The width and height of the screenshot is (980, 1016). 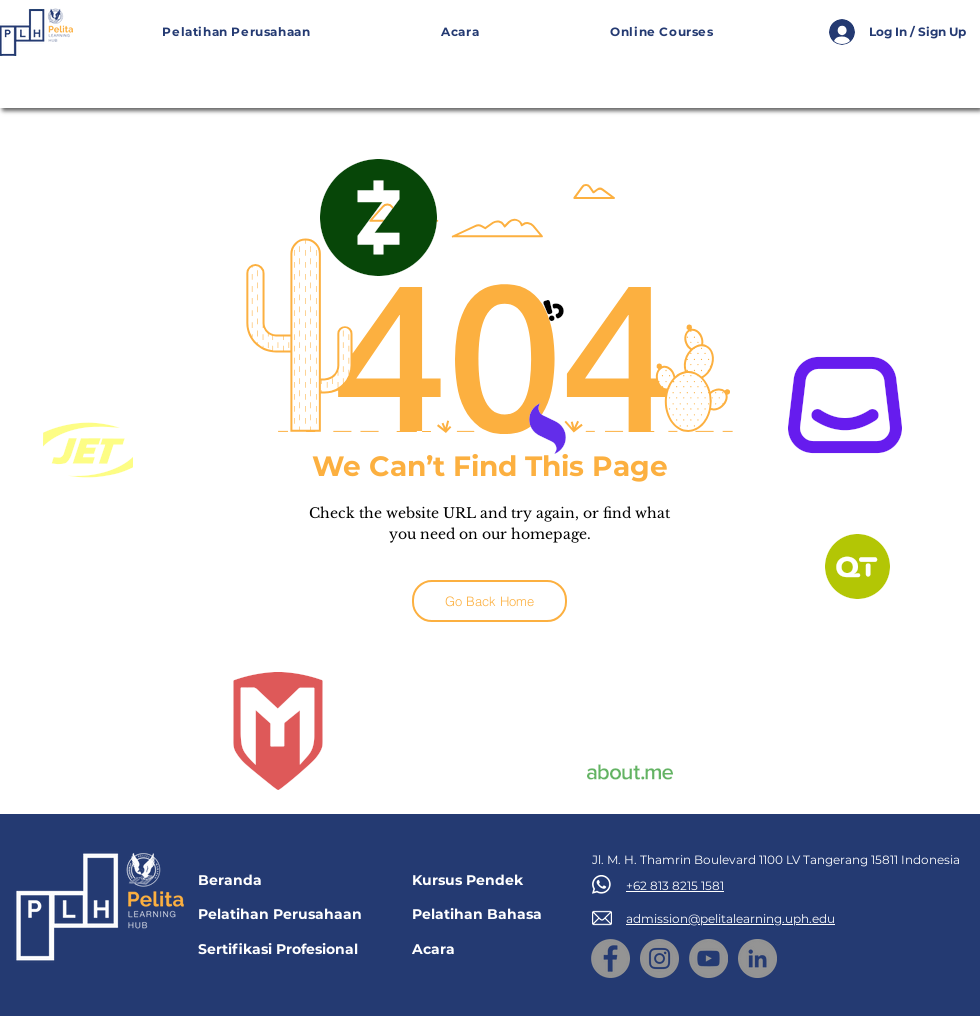 What do you see at coordinates (845, 405) in the screenshot?
I see `open the Salla e-commerce platform` at bounding box center [845, 405].